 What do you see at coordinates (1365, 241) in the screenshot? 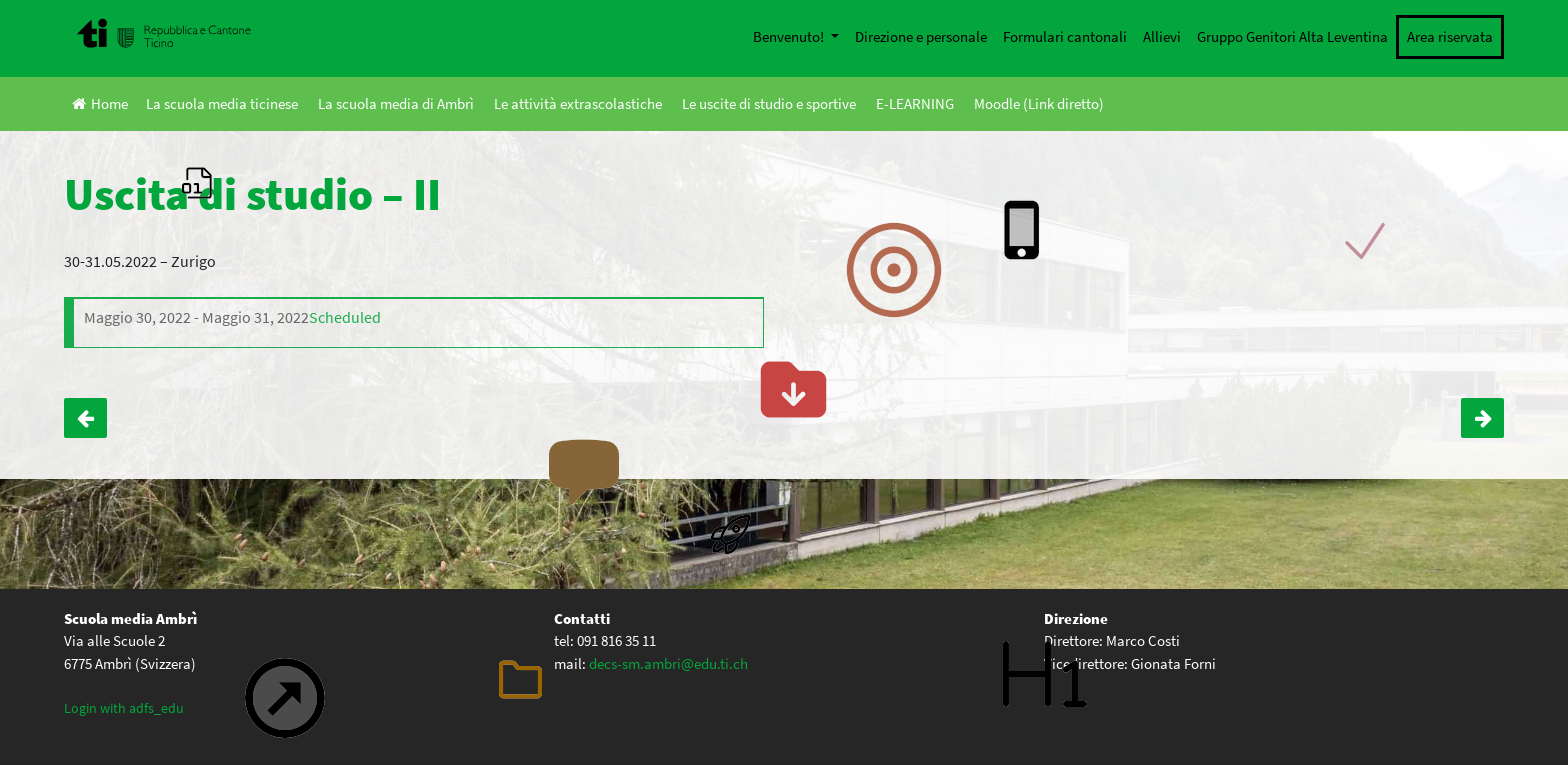
I see `confirm or submit an action` at bounding box center [1365, 241].